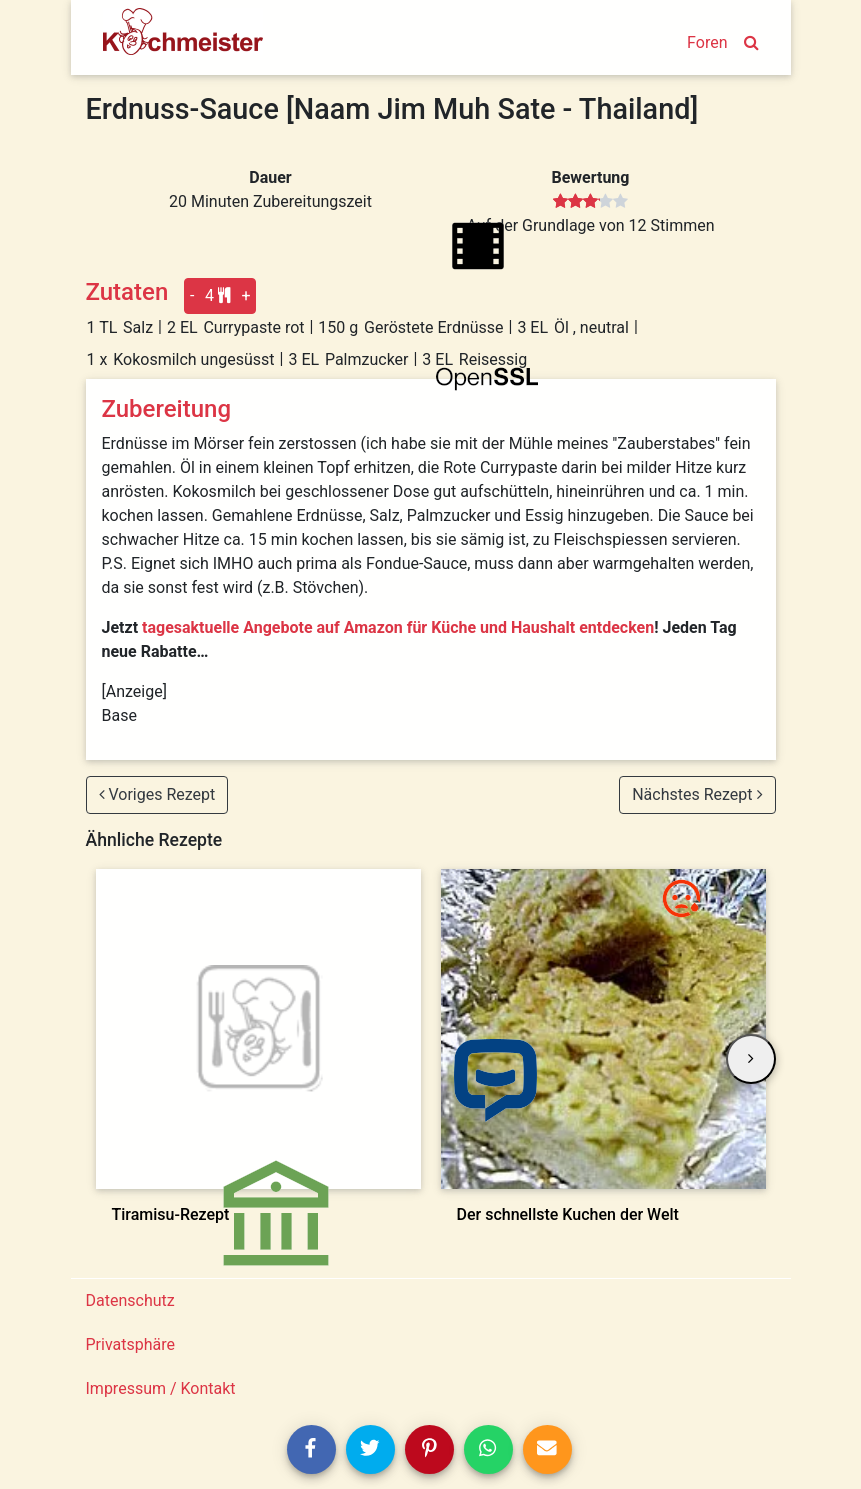 The height and width of the screenshot is (1489, 861). I want to click on open chatbot assistant, so click(495, 1080).